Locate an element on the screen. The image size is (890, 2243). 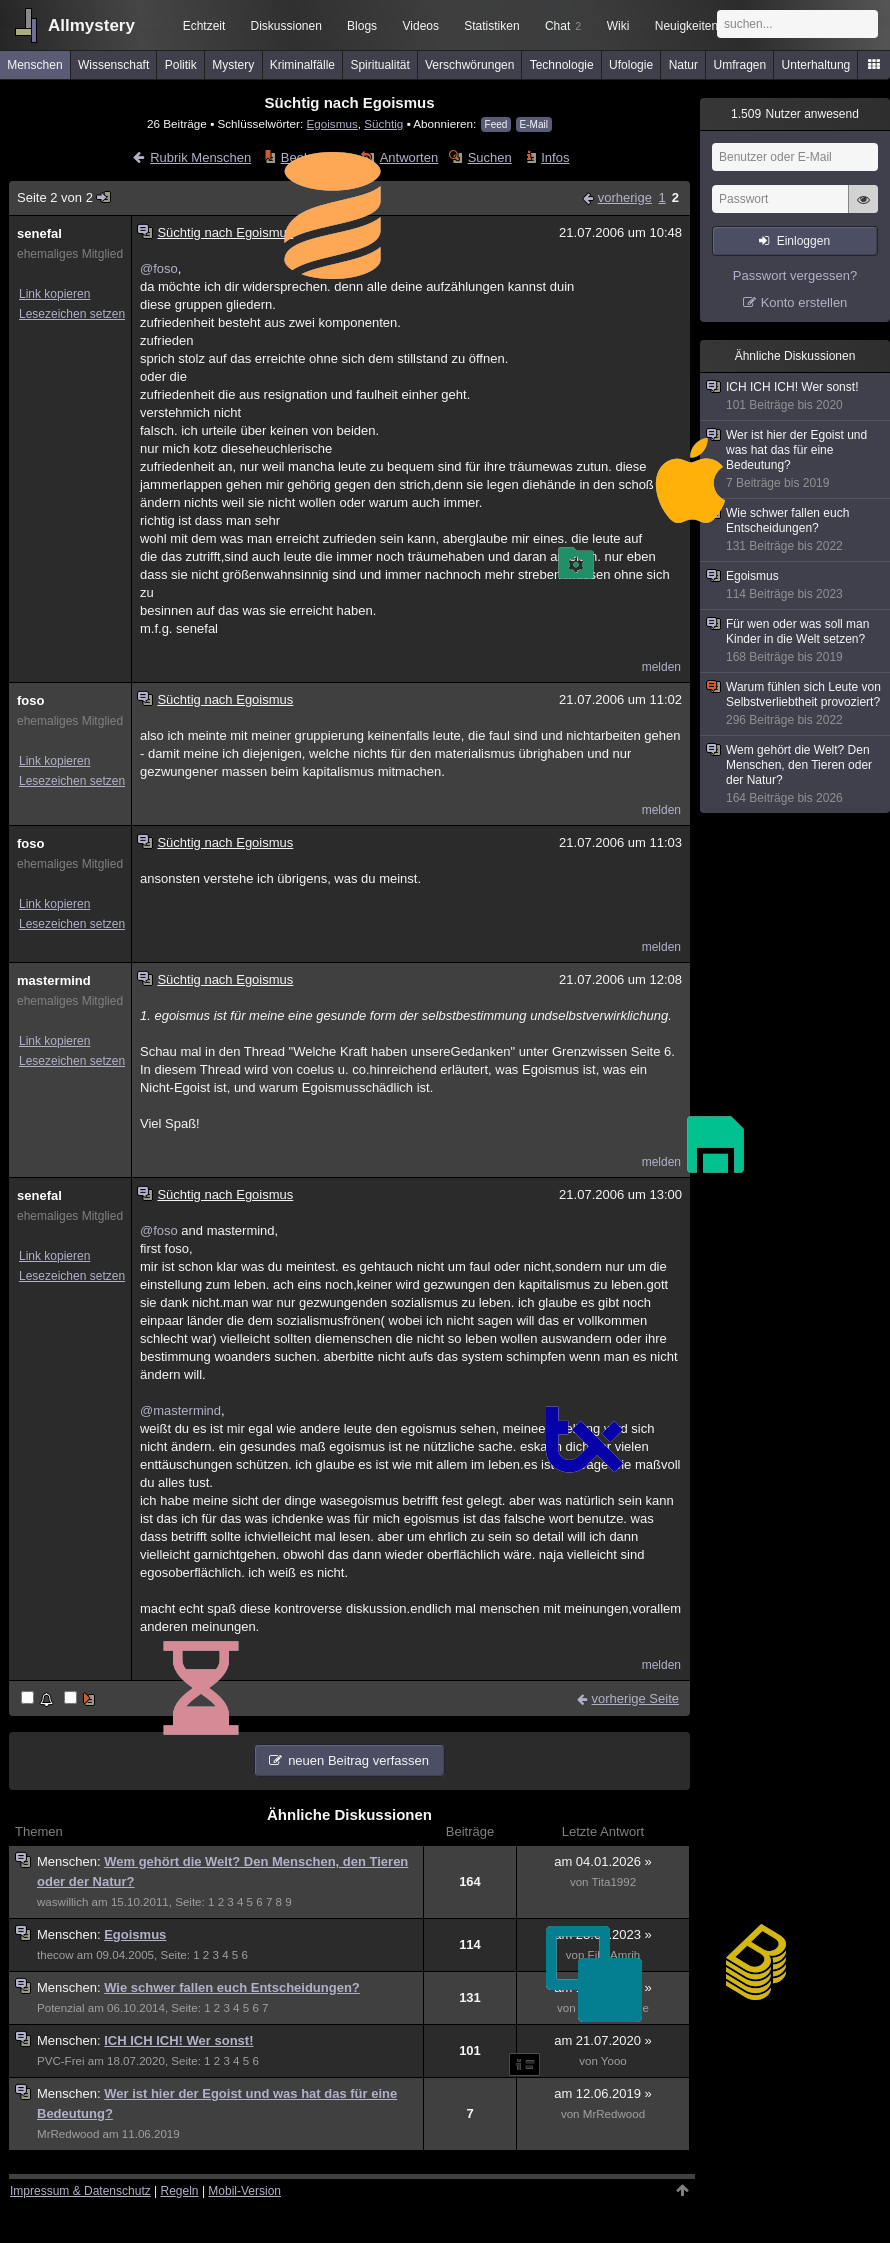
apple brand or product indicator is located at coordinates (690, 480).